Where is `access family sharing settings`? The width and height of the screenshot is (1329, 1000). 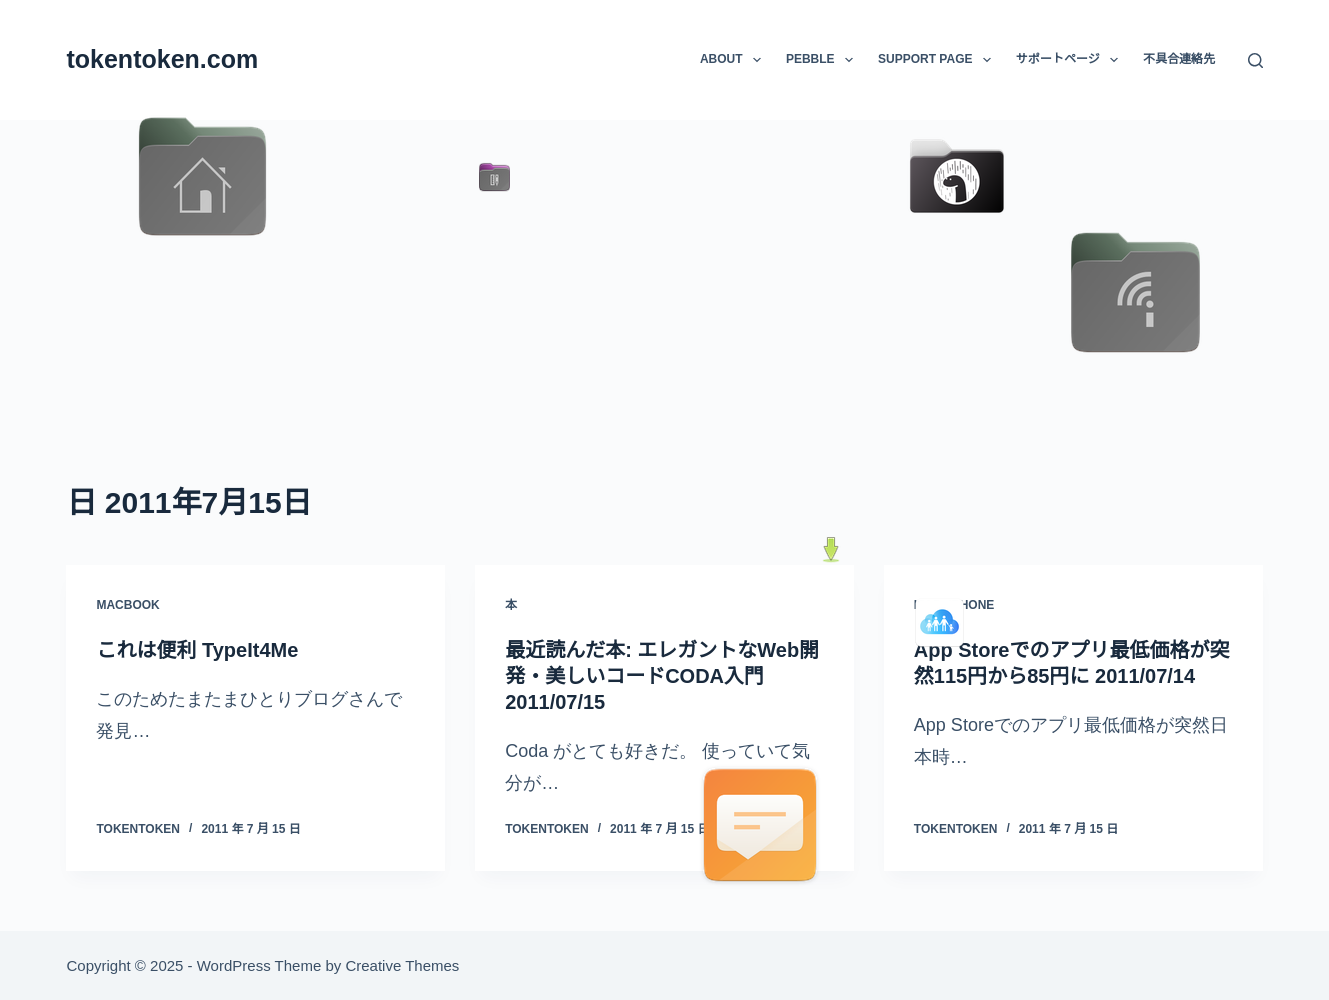
access family sharing settings is located at coordinates (939, 622).